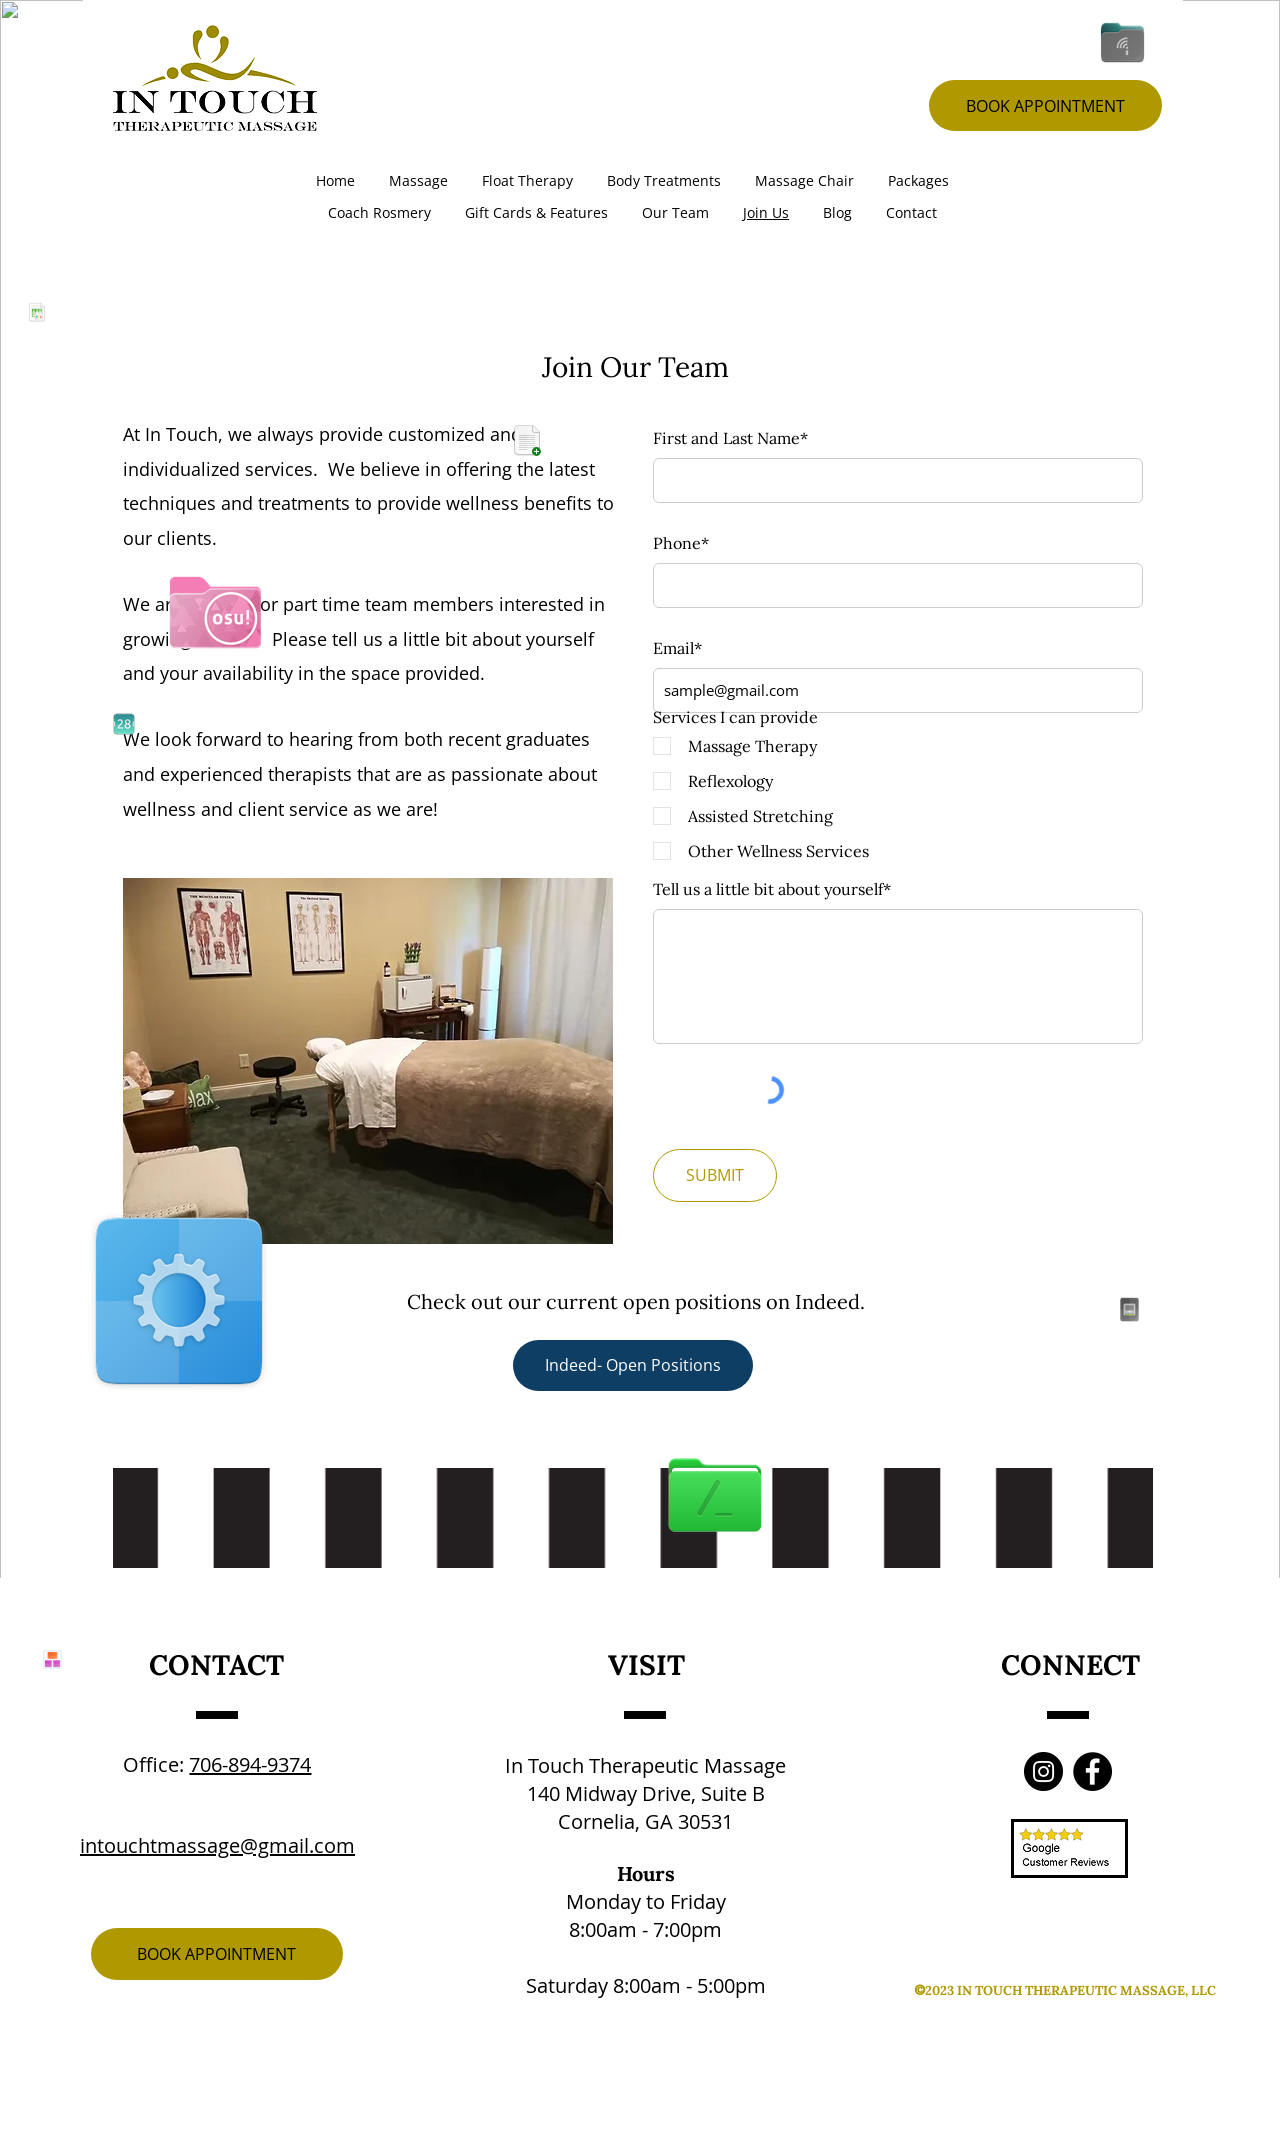 The image size is (1280, 2139). What do you see at coordinates (215, 615) in the screenshot?
I see `open your osu! game files folder` at bounding box center [215, 615].